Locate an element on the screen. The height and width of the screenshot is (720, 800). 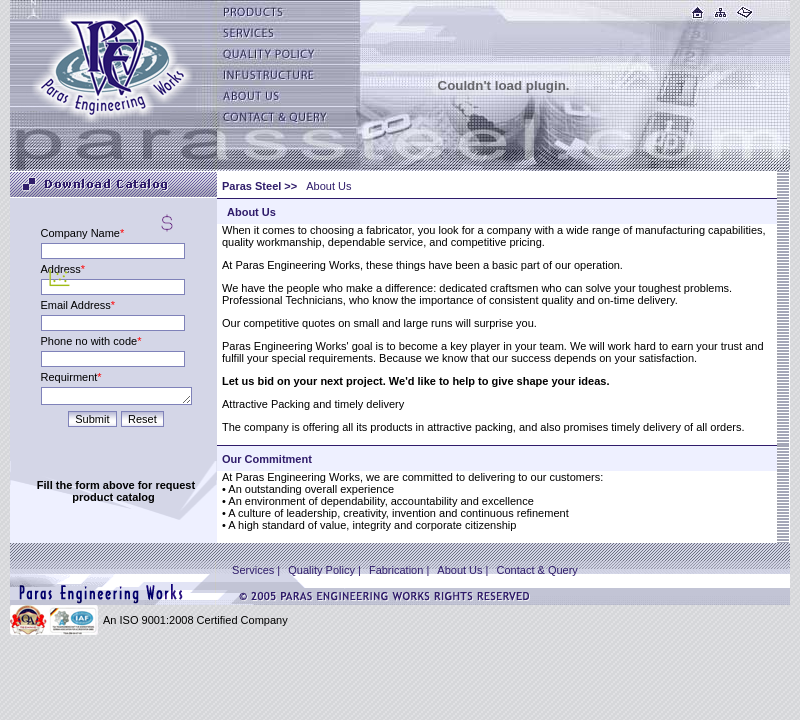
view scatter plot data is located at coordinates (59, 277).